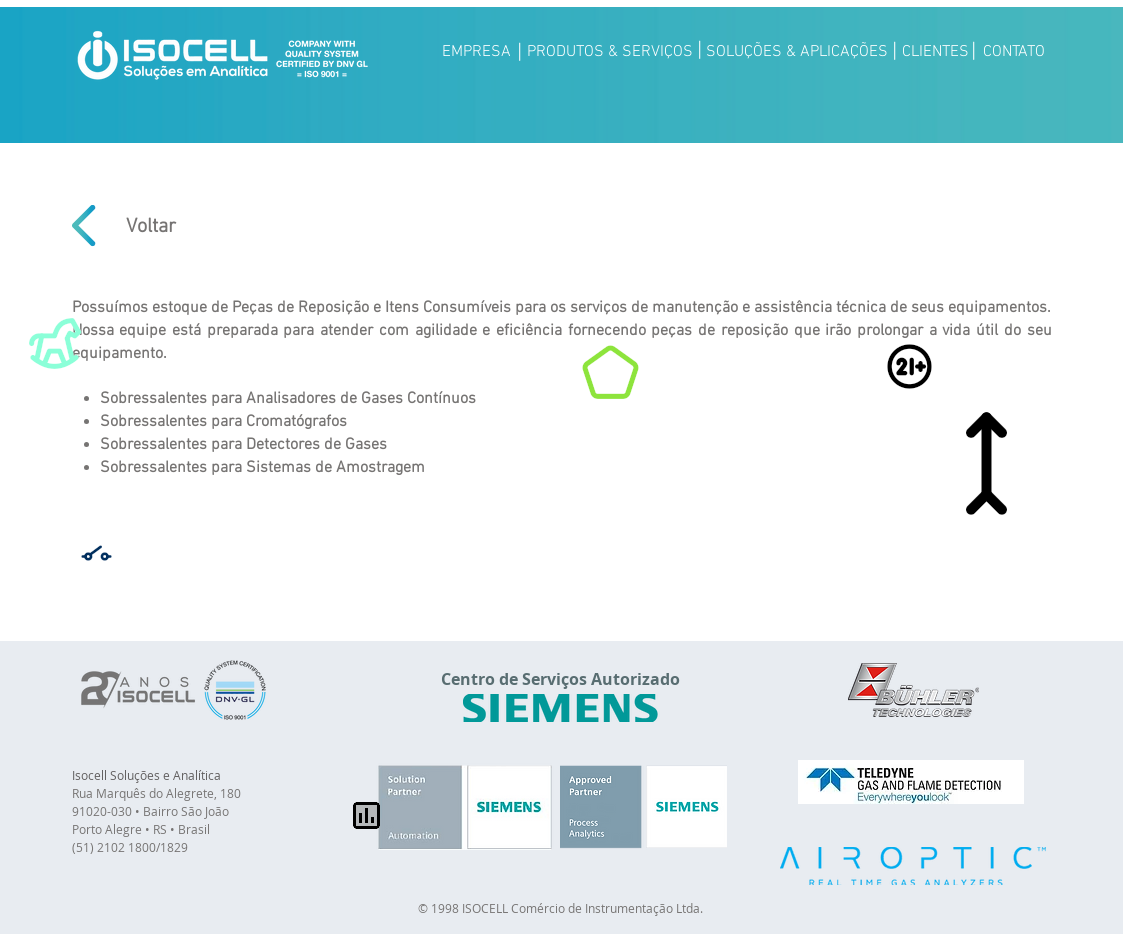 The width and height of the screenshot is (1123, 934). Describe the element at coordinates (610, 373) in the screenshot. I see `select pentagon shape tool` at that location.